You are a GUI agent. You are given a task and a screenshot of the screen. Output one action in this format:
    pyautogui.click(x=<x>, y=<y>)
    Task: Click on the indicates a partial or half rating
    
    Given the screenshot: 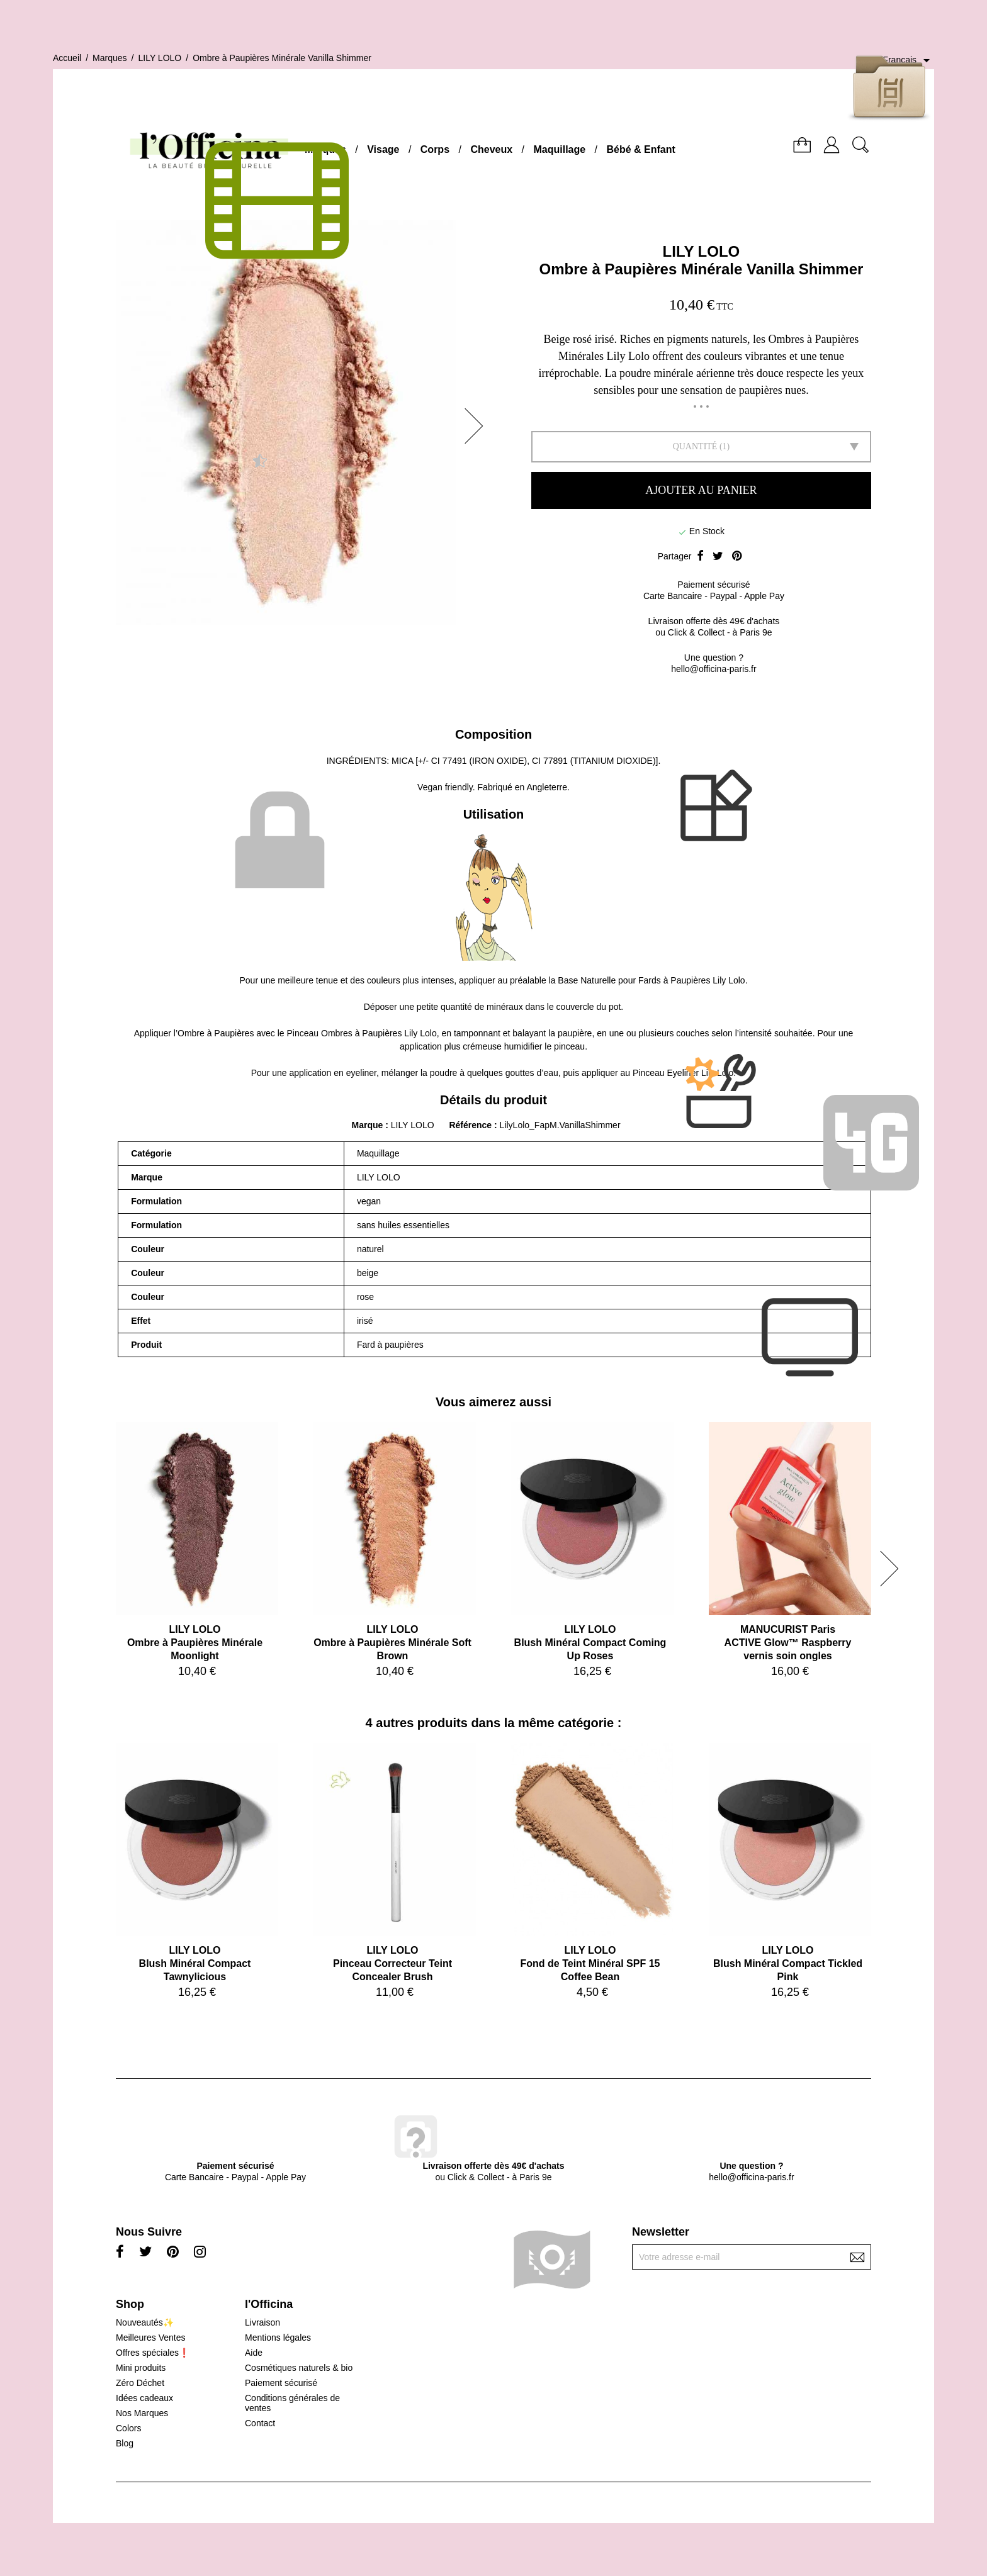 What is the action you would take?
    pyautogui.click(x=260, y=461)
    